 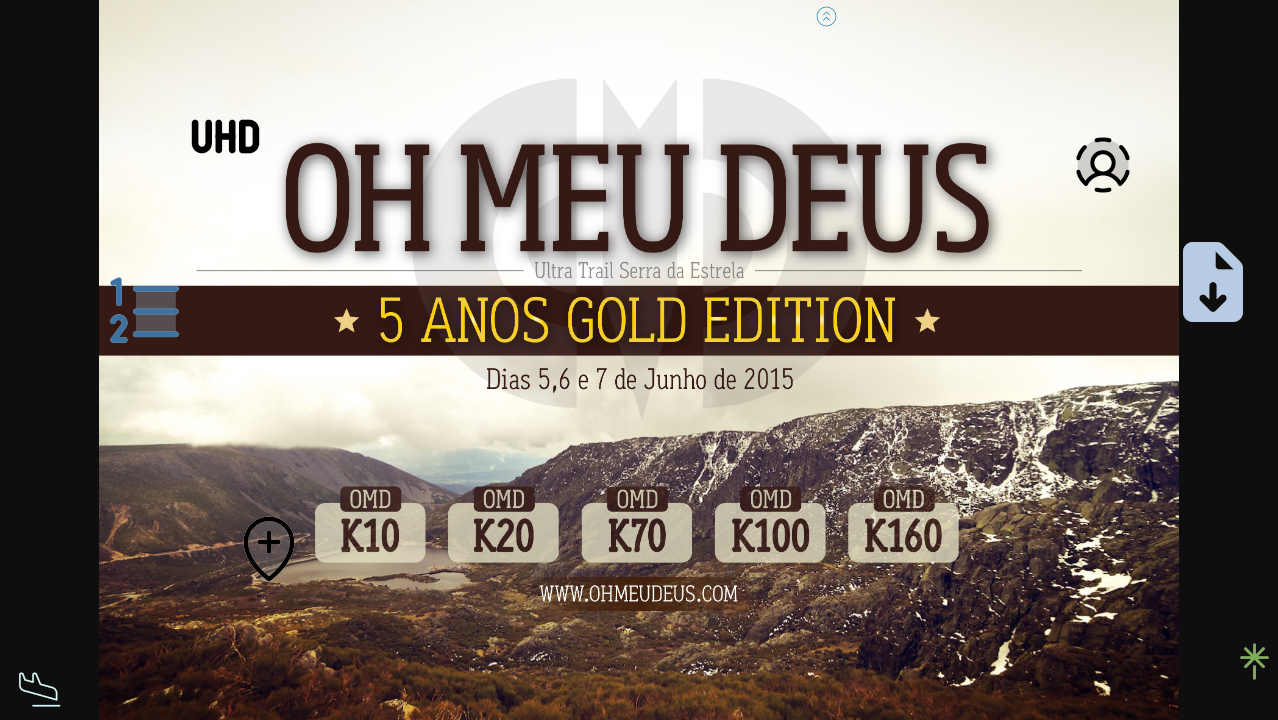 What do you see at coordinates (269, 549) in the screenshot?
I see `add a new location pin` at bounding box center [269, 549].